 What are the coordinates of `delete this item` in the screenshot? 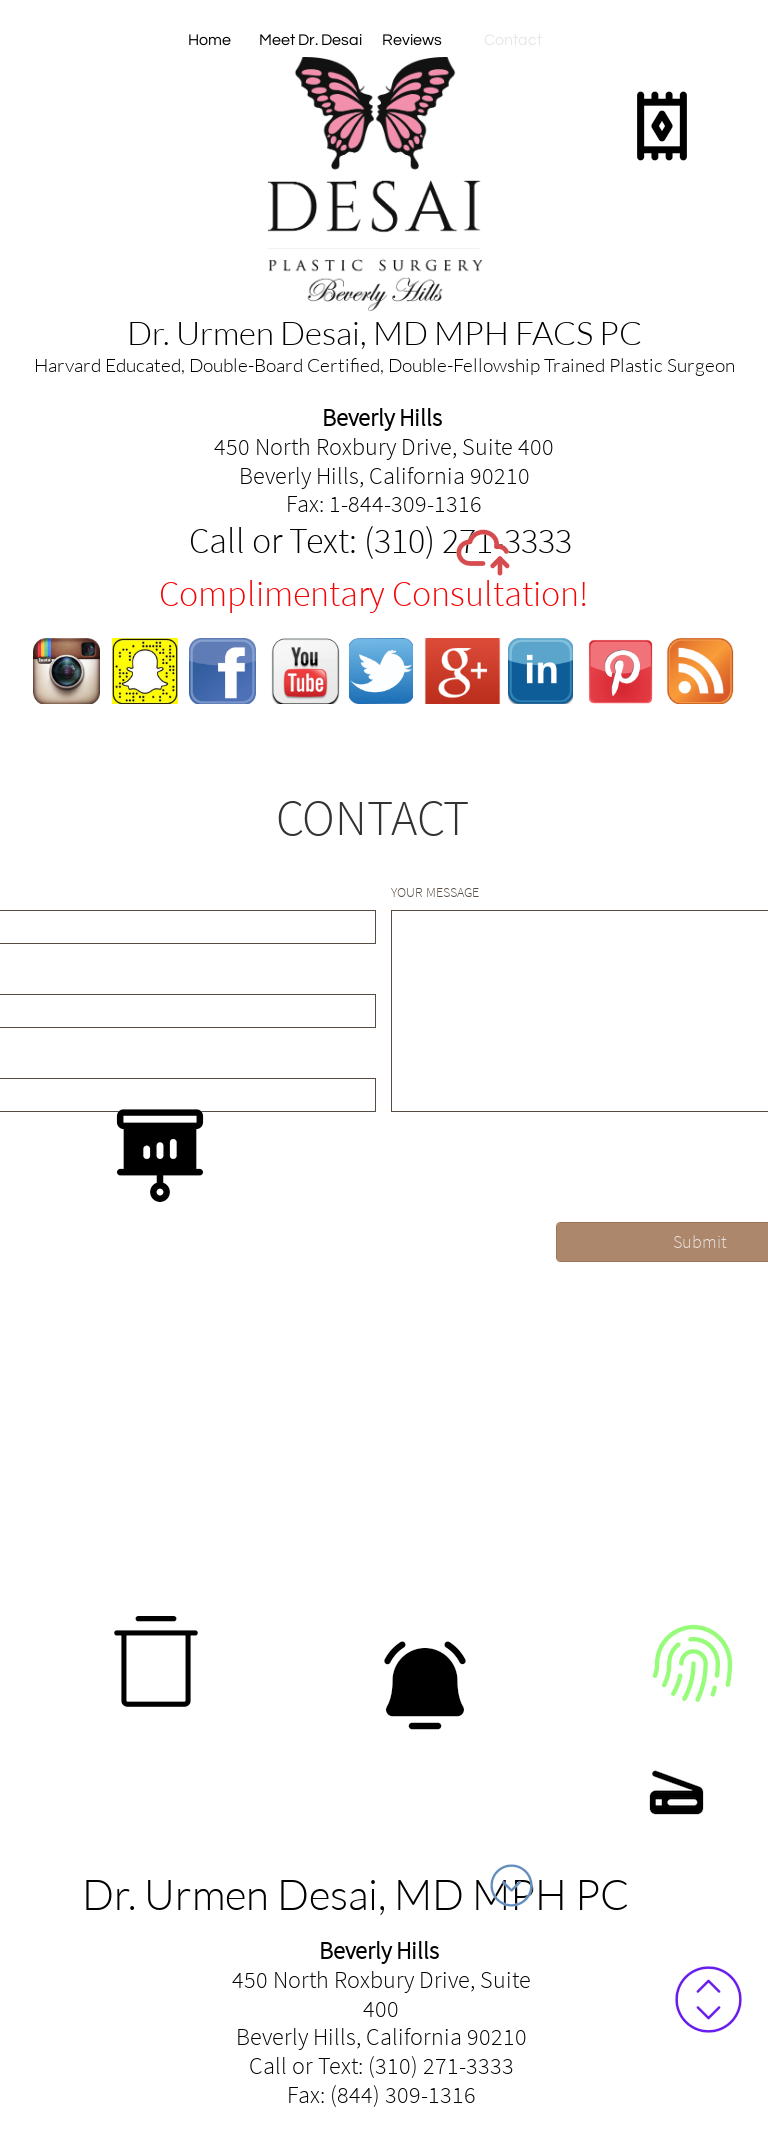 It's located at (156, 1665).